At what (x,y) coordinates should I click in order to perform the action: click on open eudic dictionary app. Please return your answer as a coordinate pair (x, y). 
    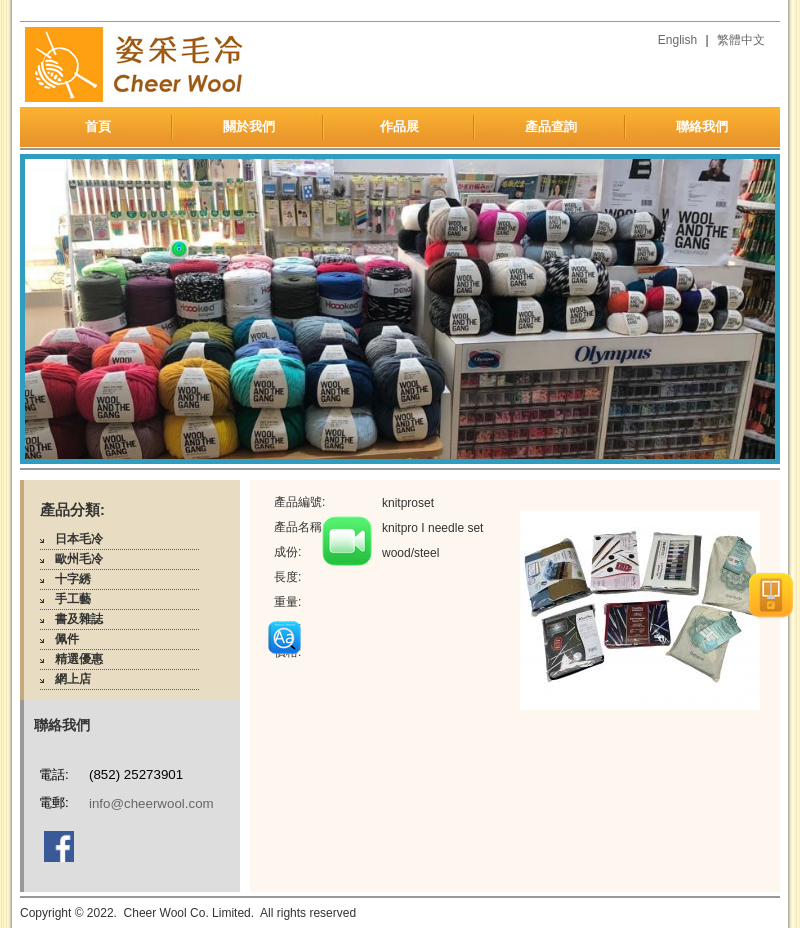
    Looking at the image, I should click on (284, 637).